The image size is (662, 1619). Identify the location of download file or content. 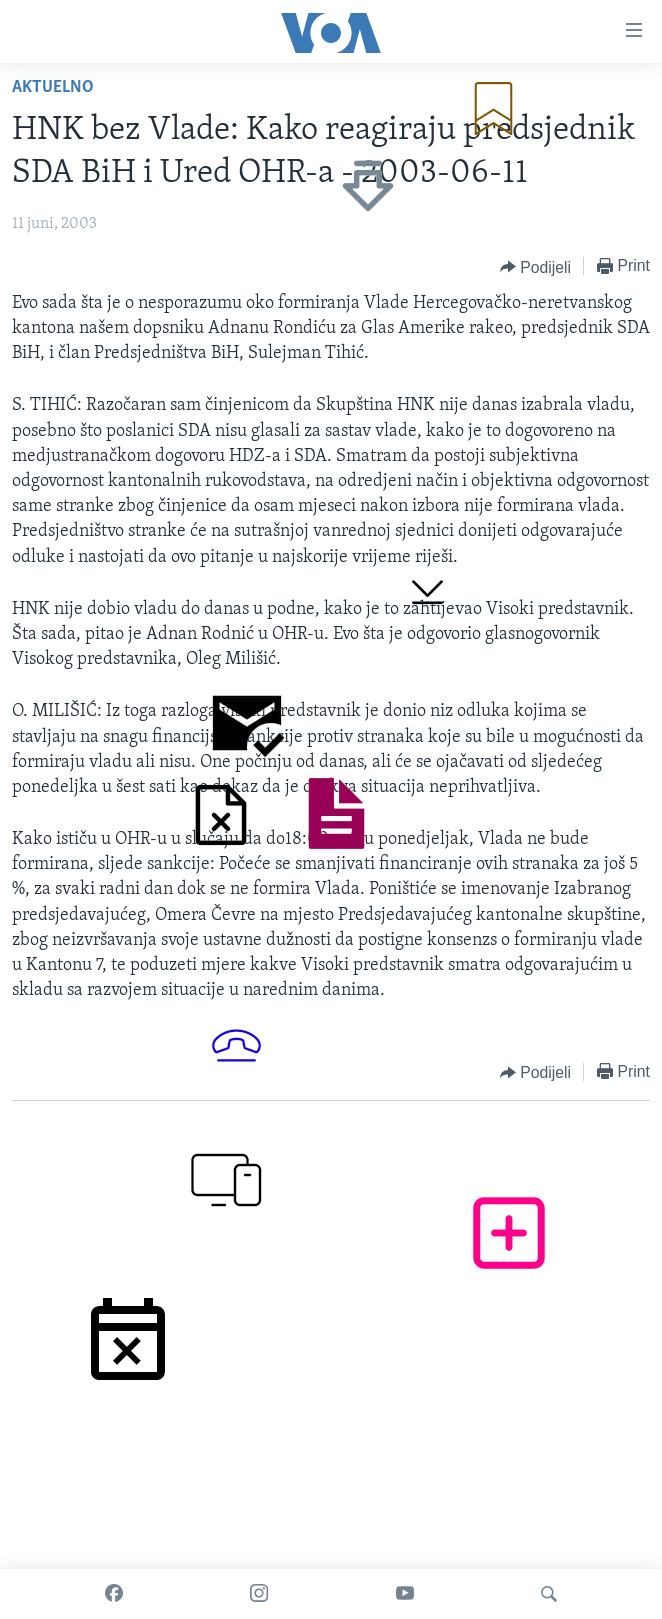
(368, 184).